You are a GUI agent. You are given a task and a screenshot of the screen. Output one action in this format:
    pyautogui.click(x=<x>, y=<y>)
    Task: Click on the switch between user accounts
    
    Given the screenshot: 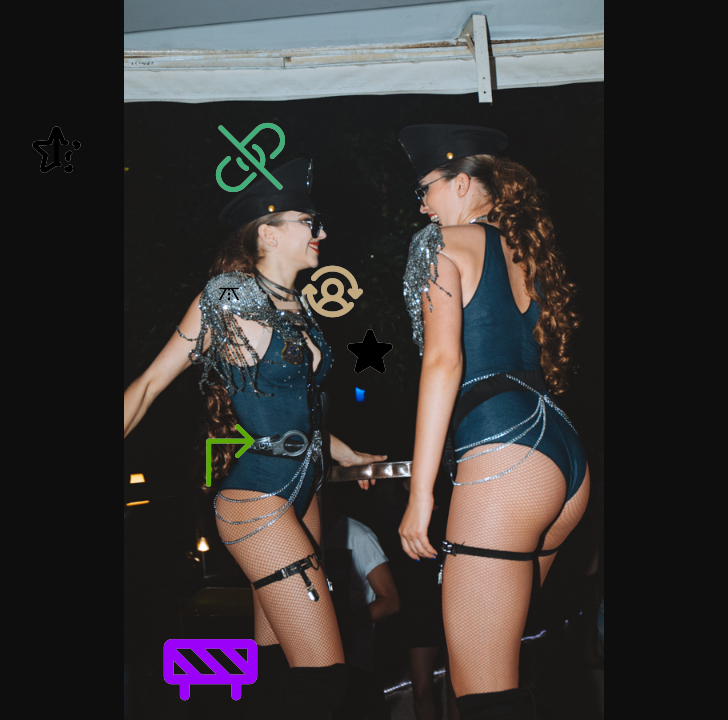 What is the action you would take?
    pyautogui.click(x=332, y=291)
    